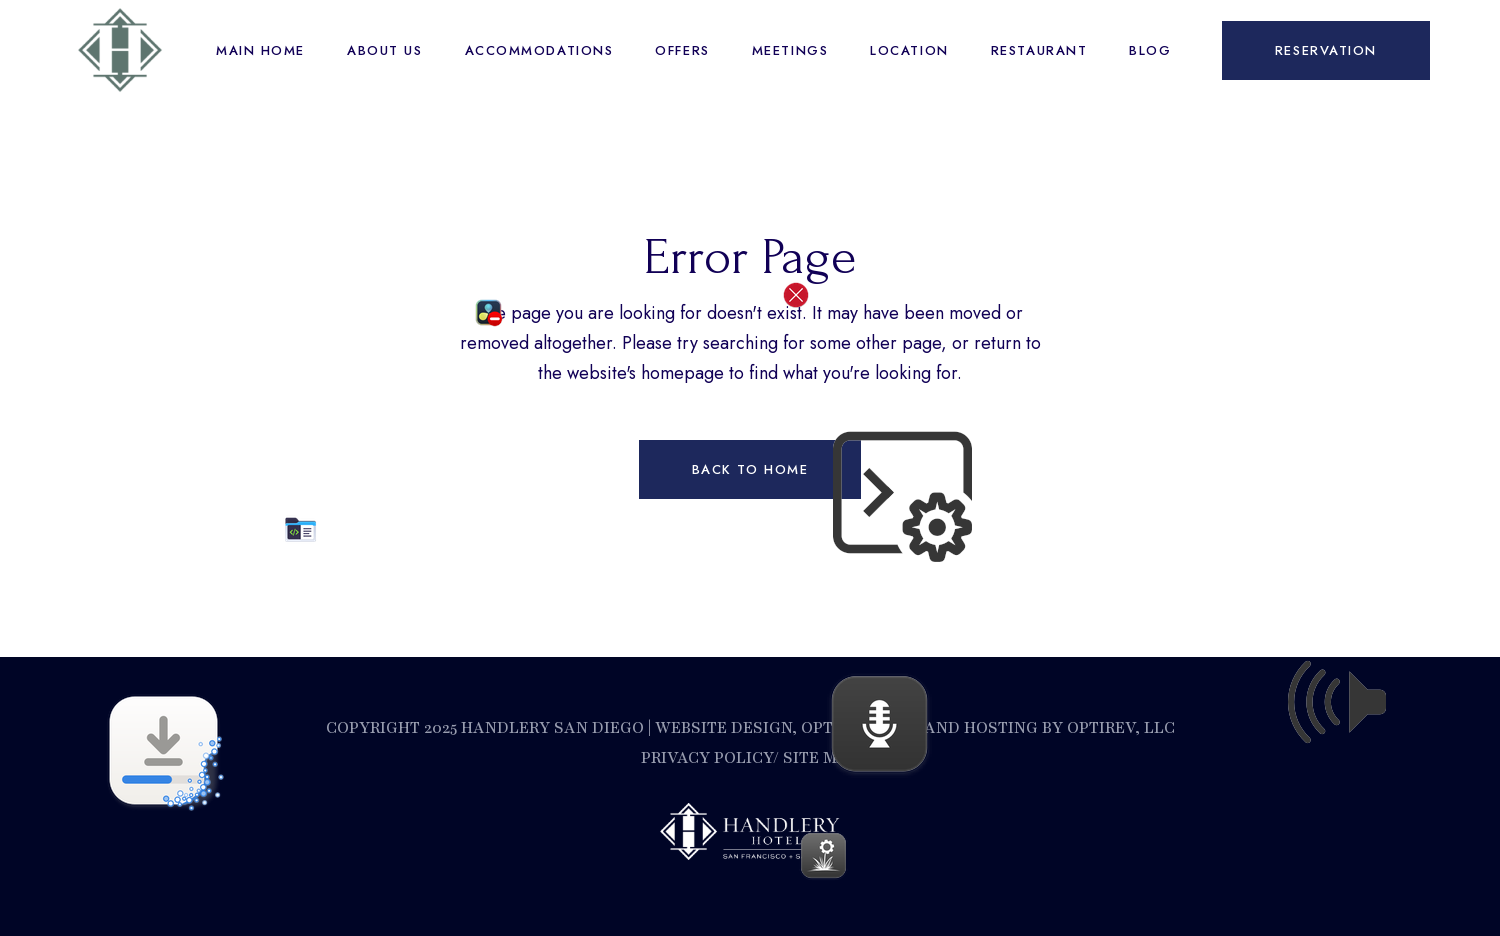 The width and height of the screenshot is (1500, 936). Describe the element at coordinates (300, 530) in the screenshot. I see `open folder containing programming files` at that location.